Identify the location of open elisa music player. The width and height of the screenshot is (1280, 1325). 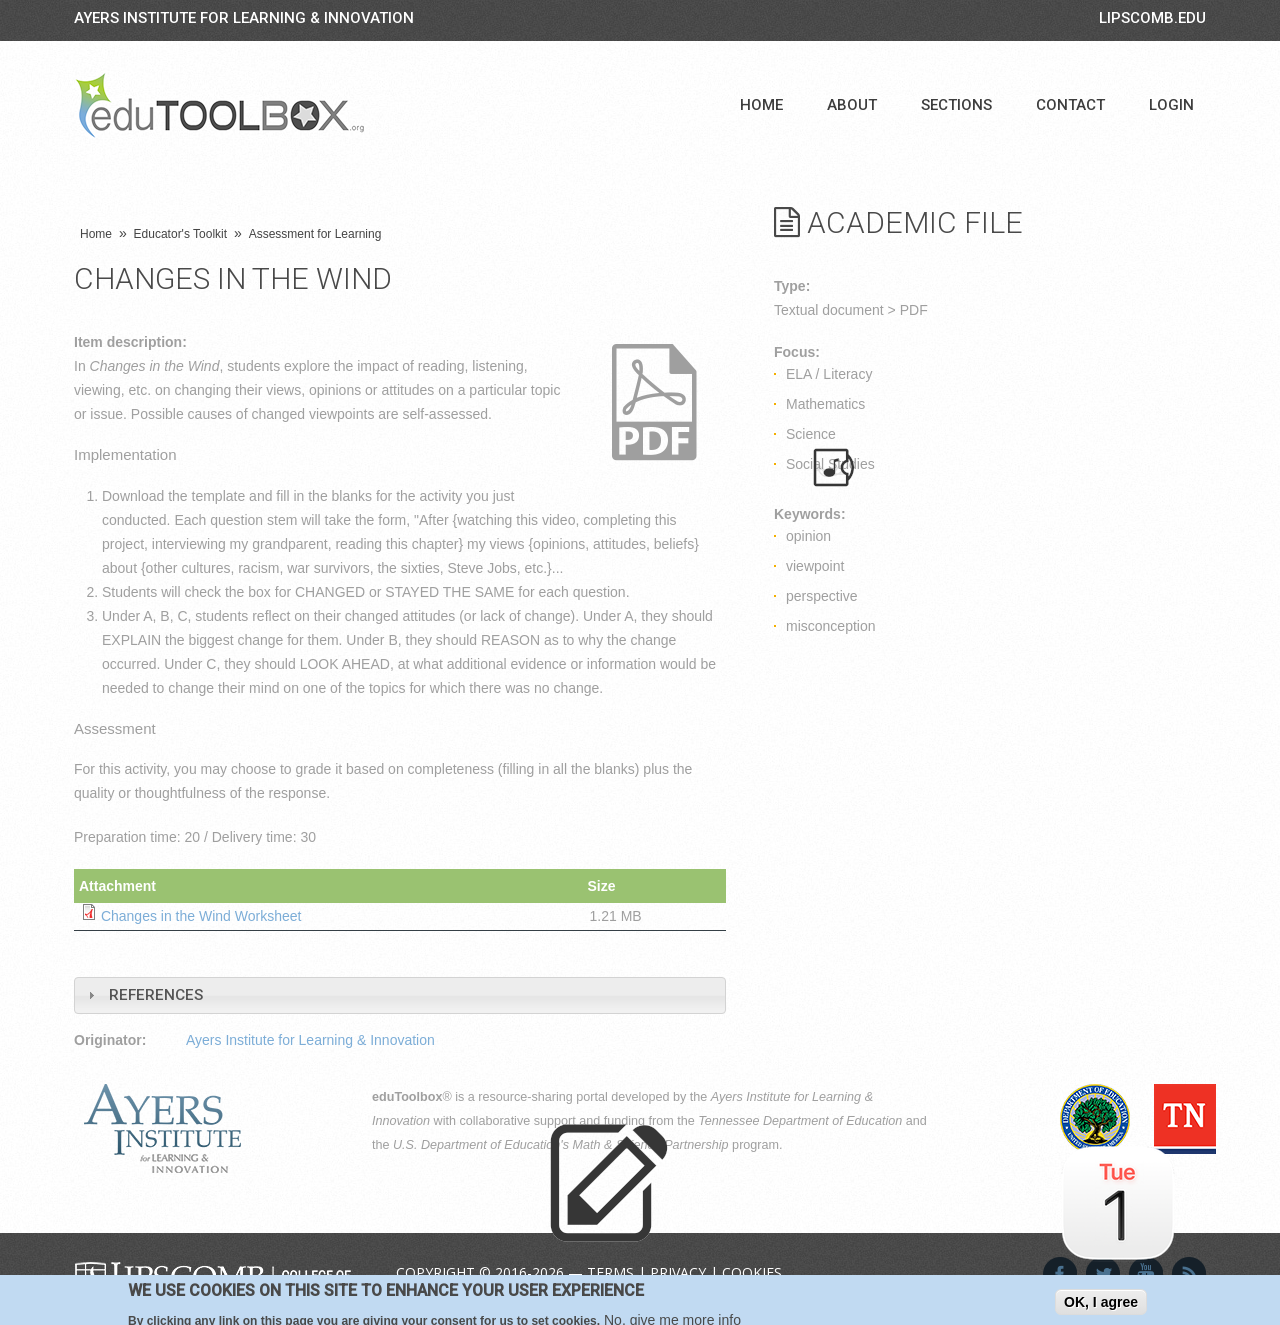
(832, 467).